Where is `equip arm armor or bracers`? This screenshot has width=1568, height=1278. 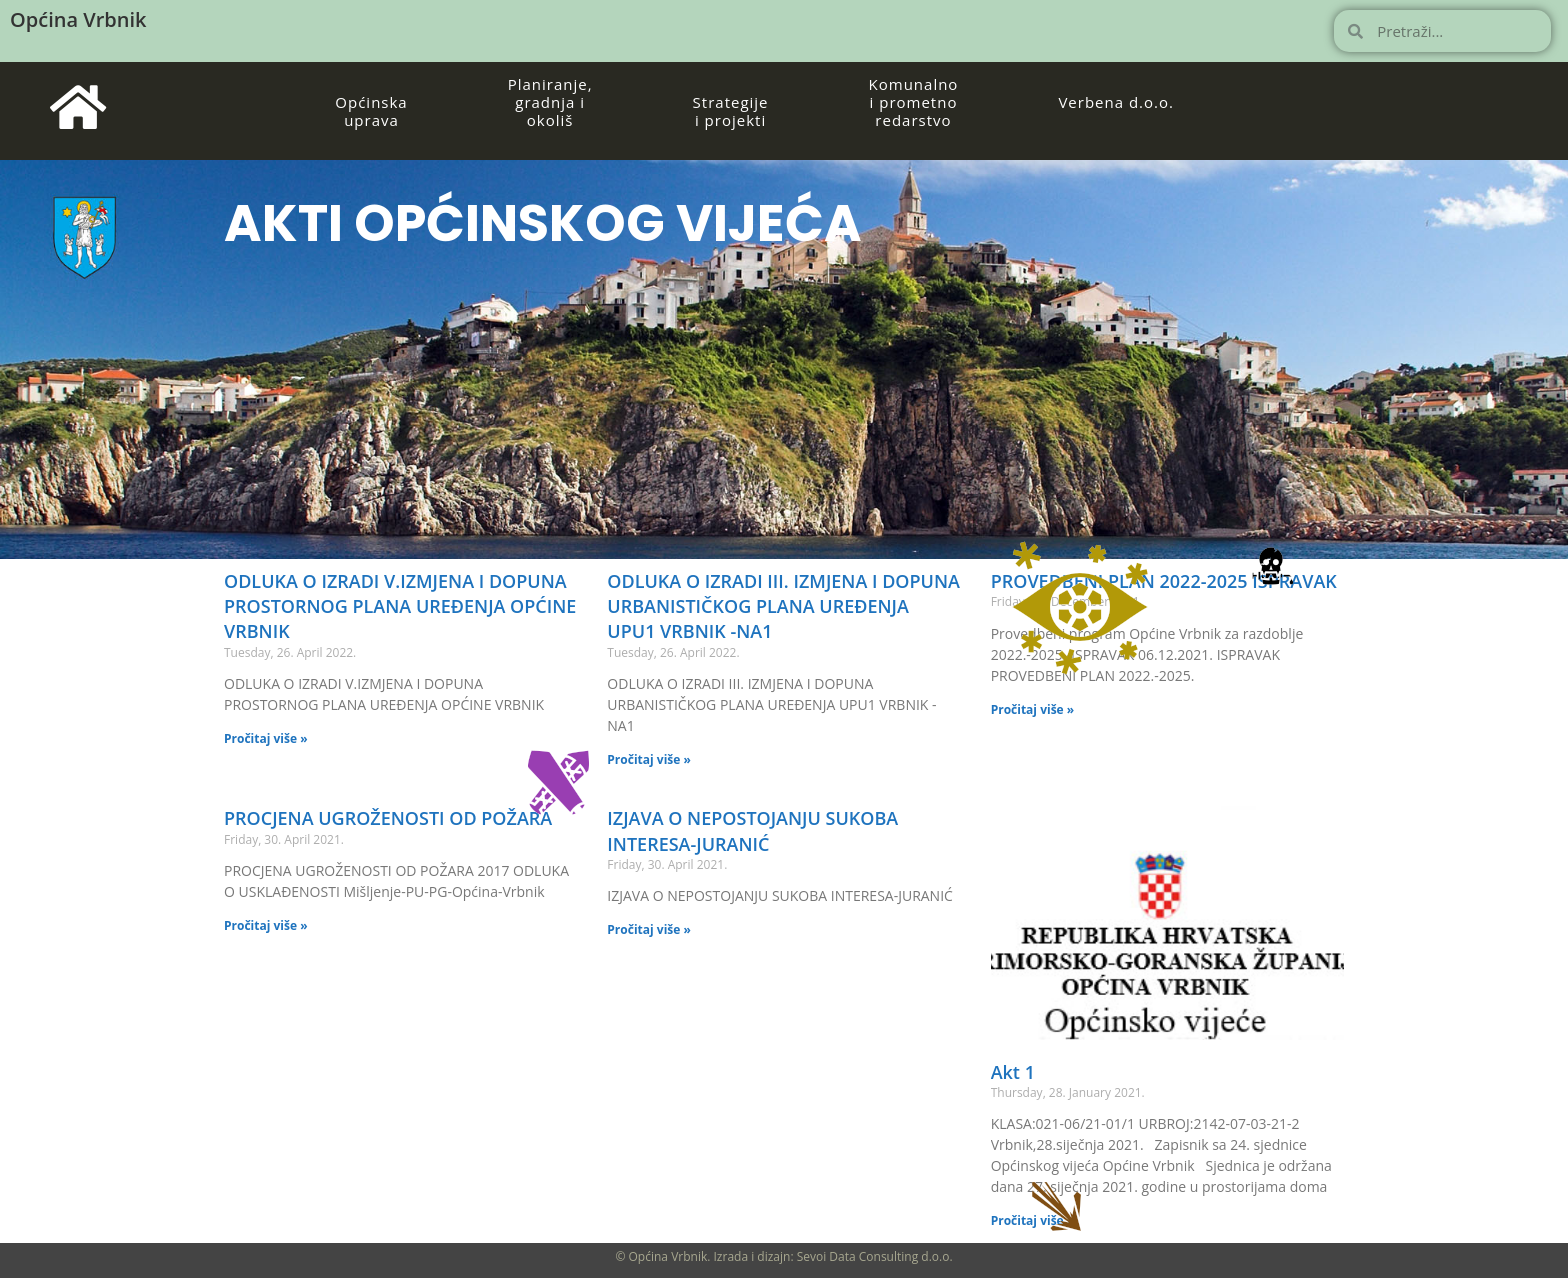
equip arm armor or bracers is located at coordinates (558, 782).